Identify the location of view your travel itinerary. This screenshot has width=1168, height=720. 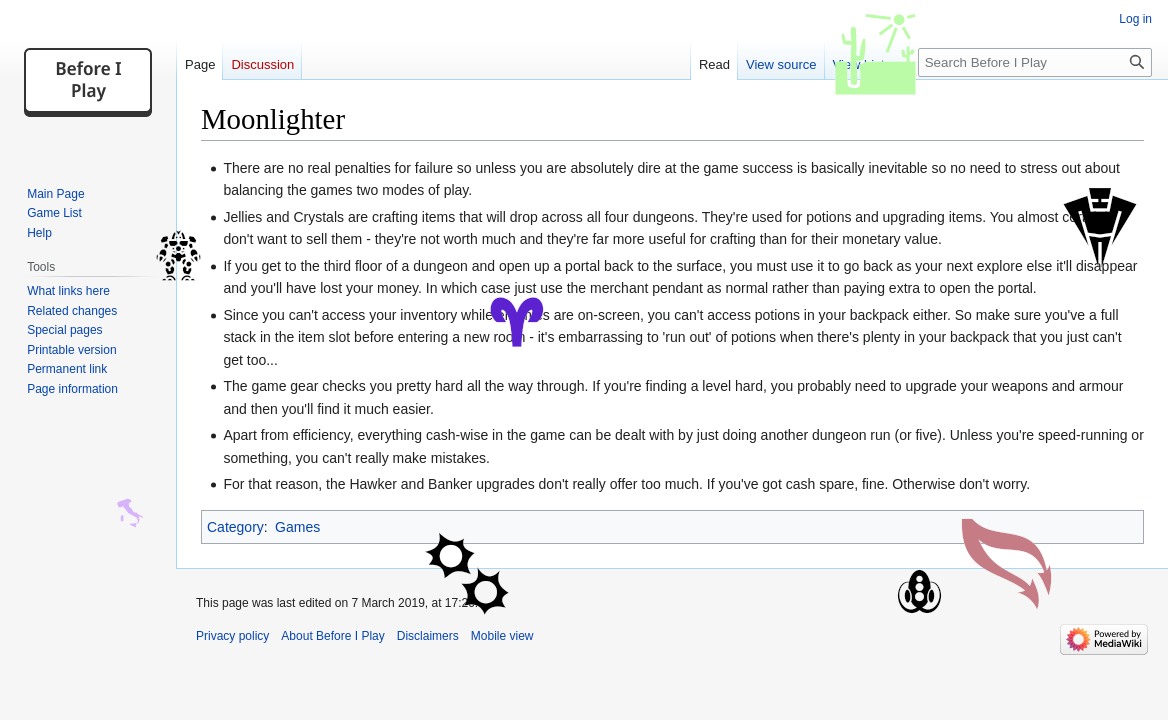
(1006, 564).